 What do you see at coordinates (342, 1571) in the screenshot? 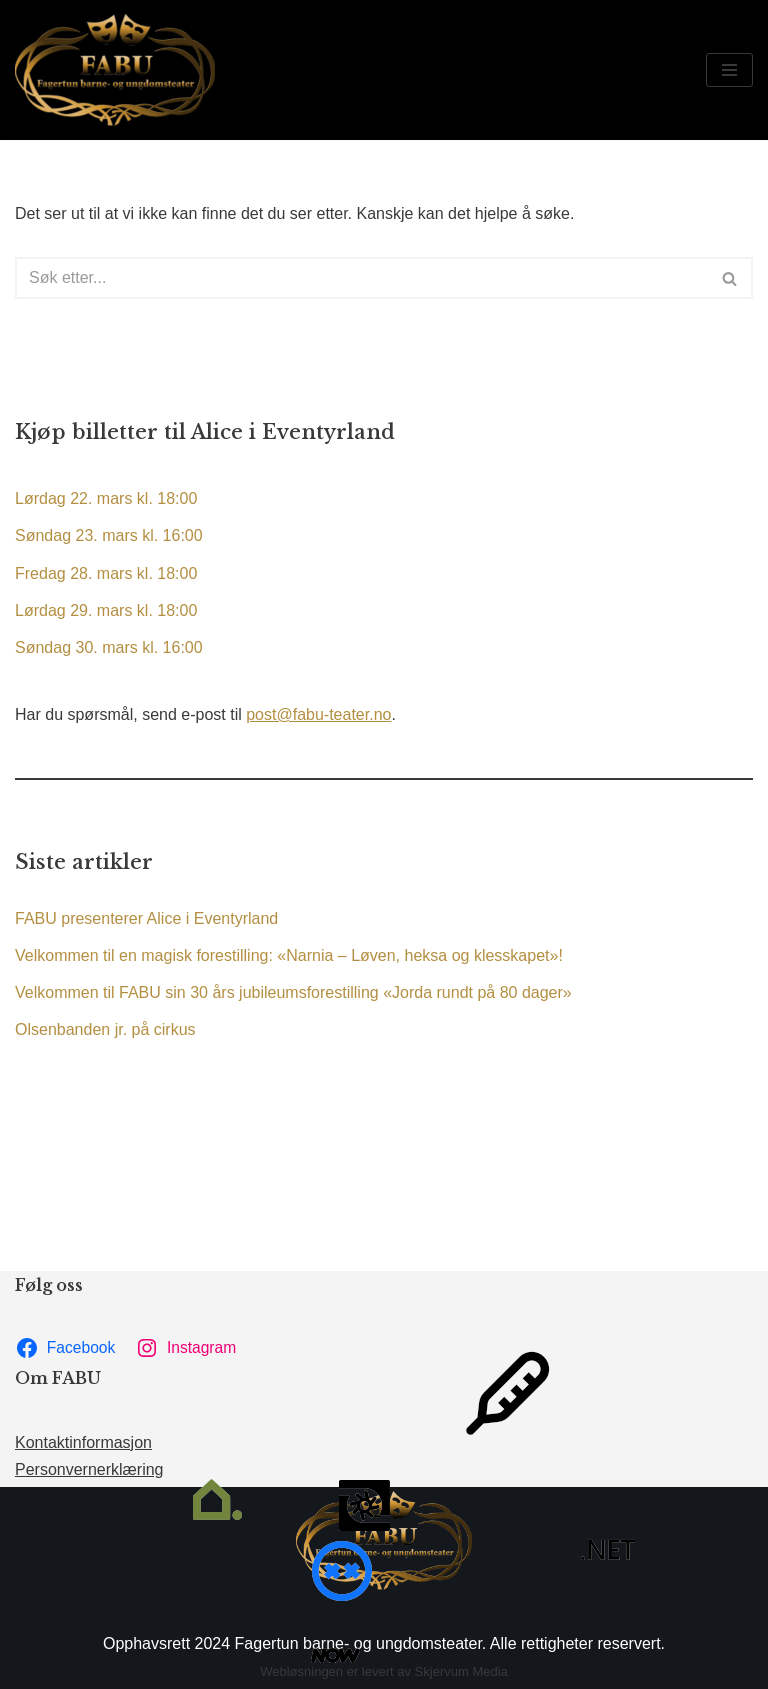
I see `facepunch studios logo` at bounding box center [342, 1571].